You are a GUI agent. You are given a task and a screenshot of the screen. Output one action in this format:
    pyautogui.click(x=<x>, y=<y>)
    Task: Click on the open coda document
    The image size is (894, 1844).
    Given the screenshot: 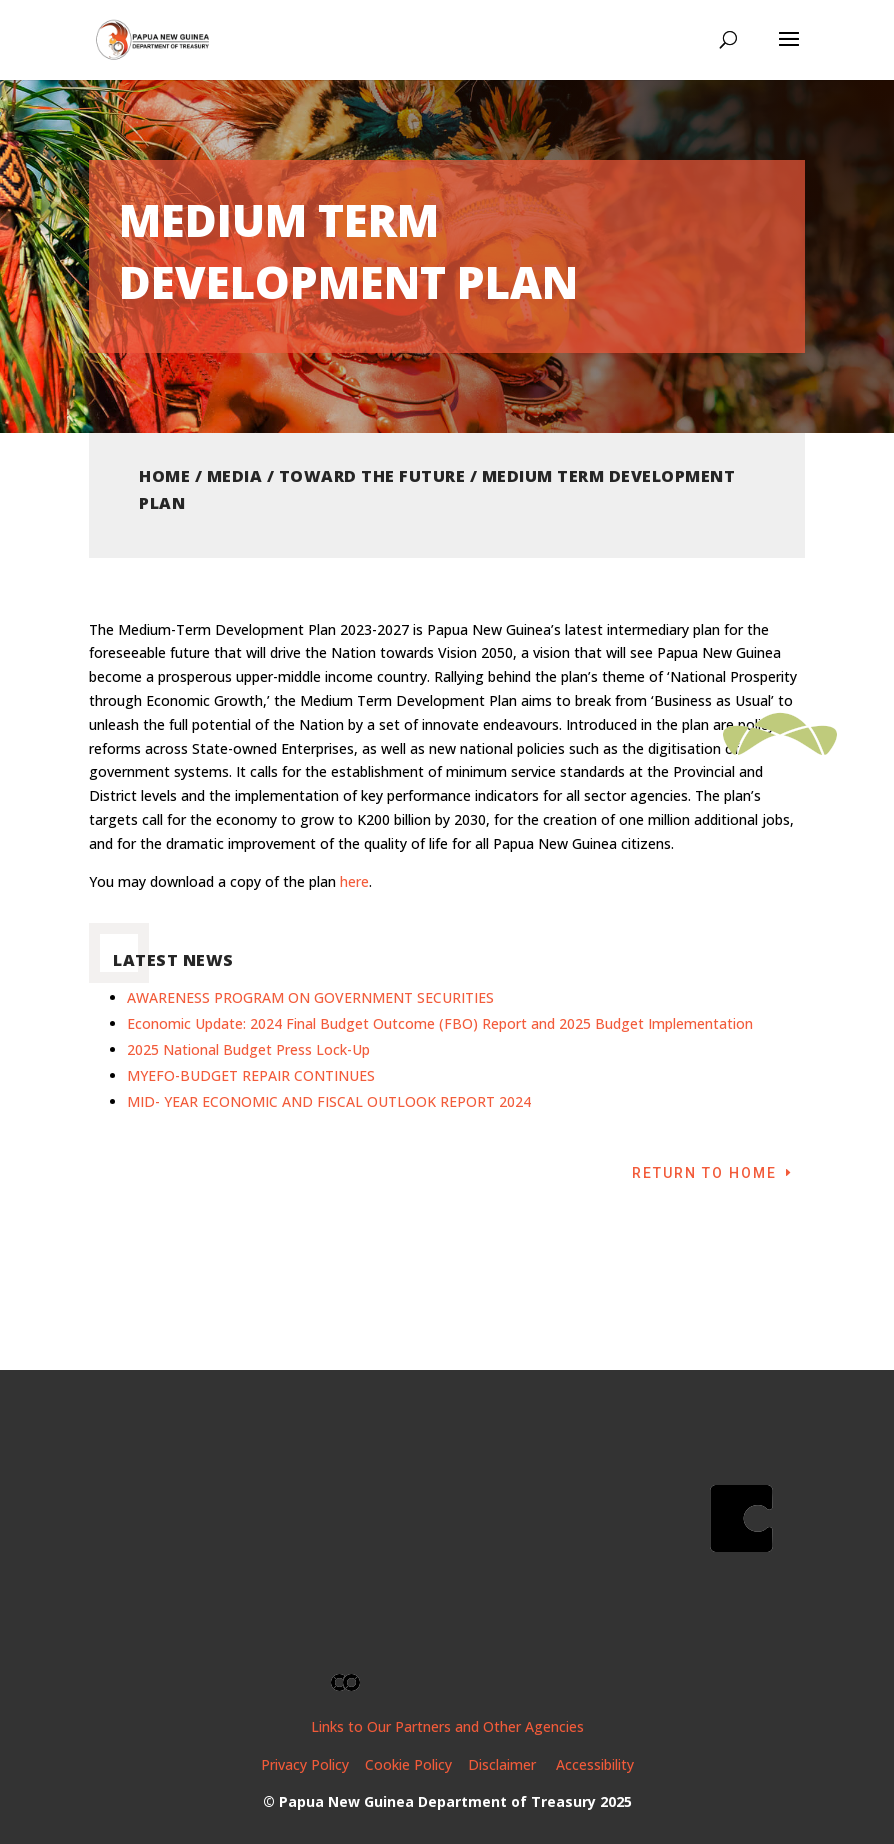 What is the action you would take?
    pyautogui.click(x=741, y=1518)
    